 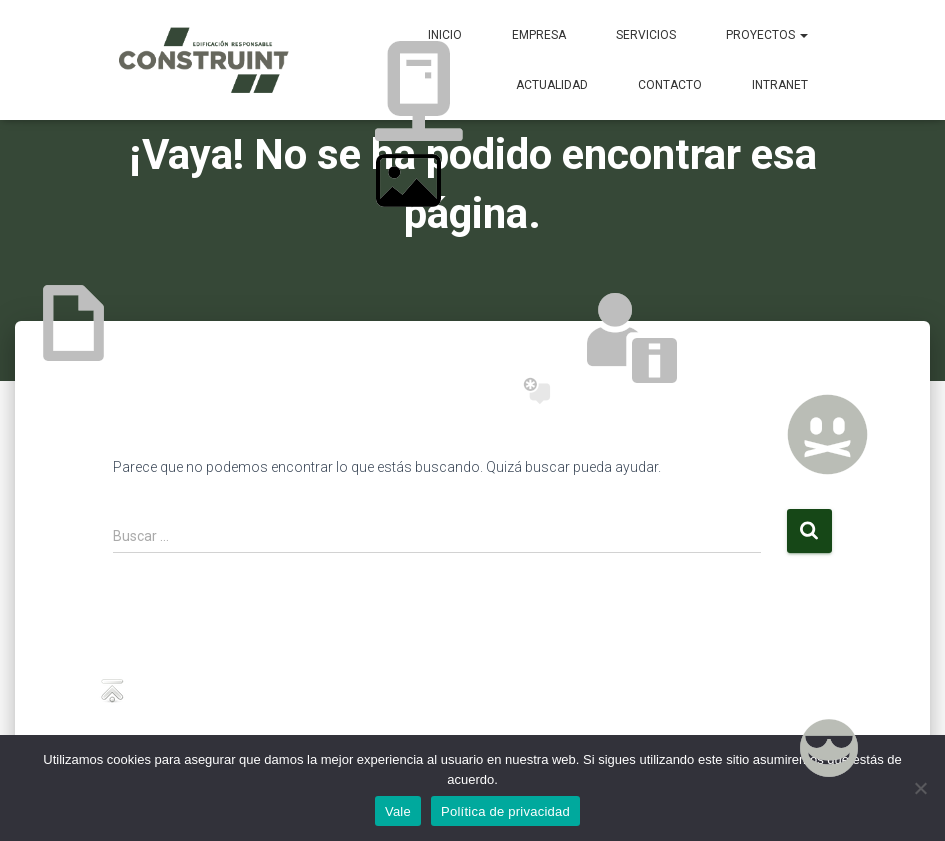 What do you see at coordinates (425, 91) in the screenshot?
I see `access network server settings` at bounding box center [425, 91].